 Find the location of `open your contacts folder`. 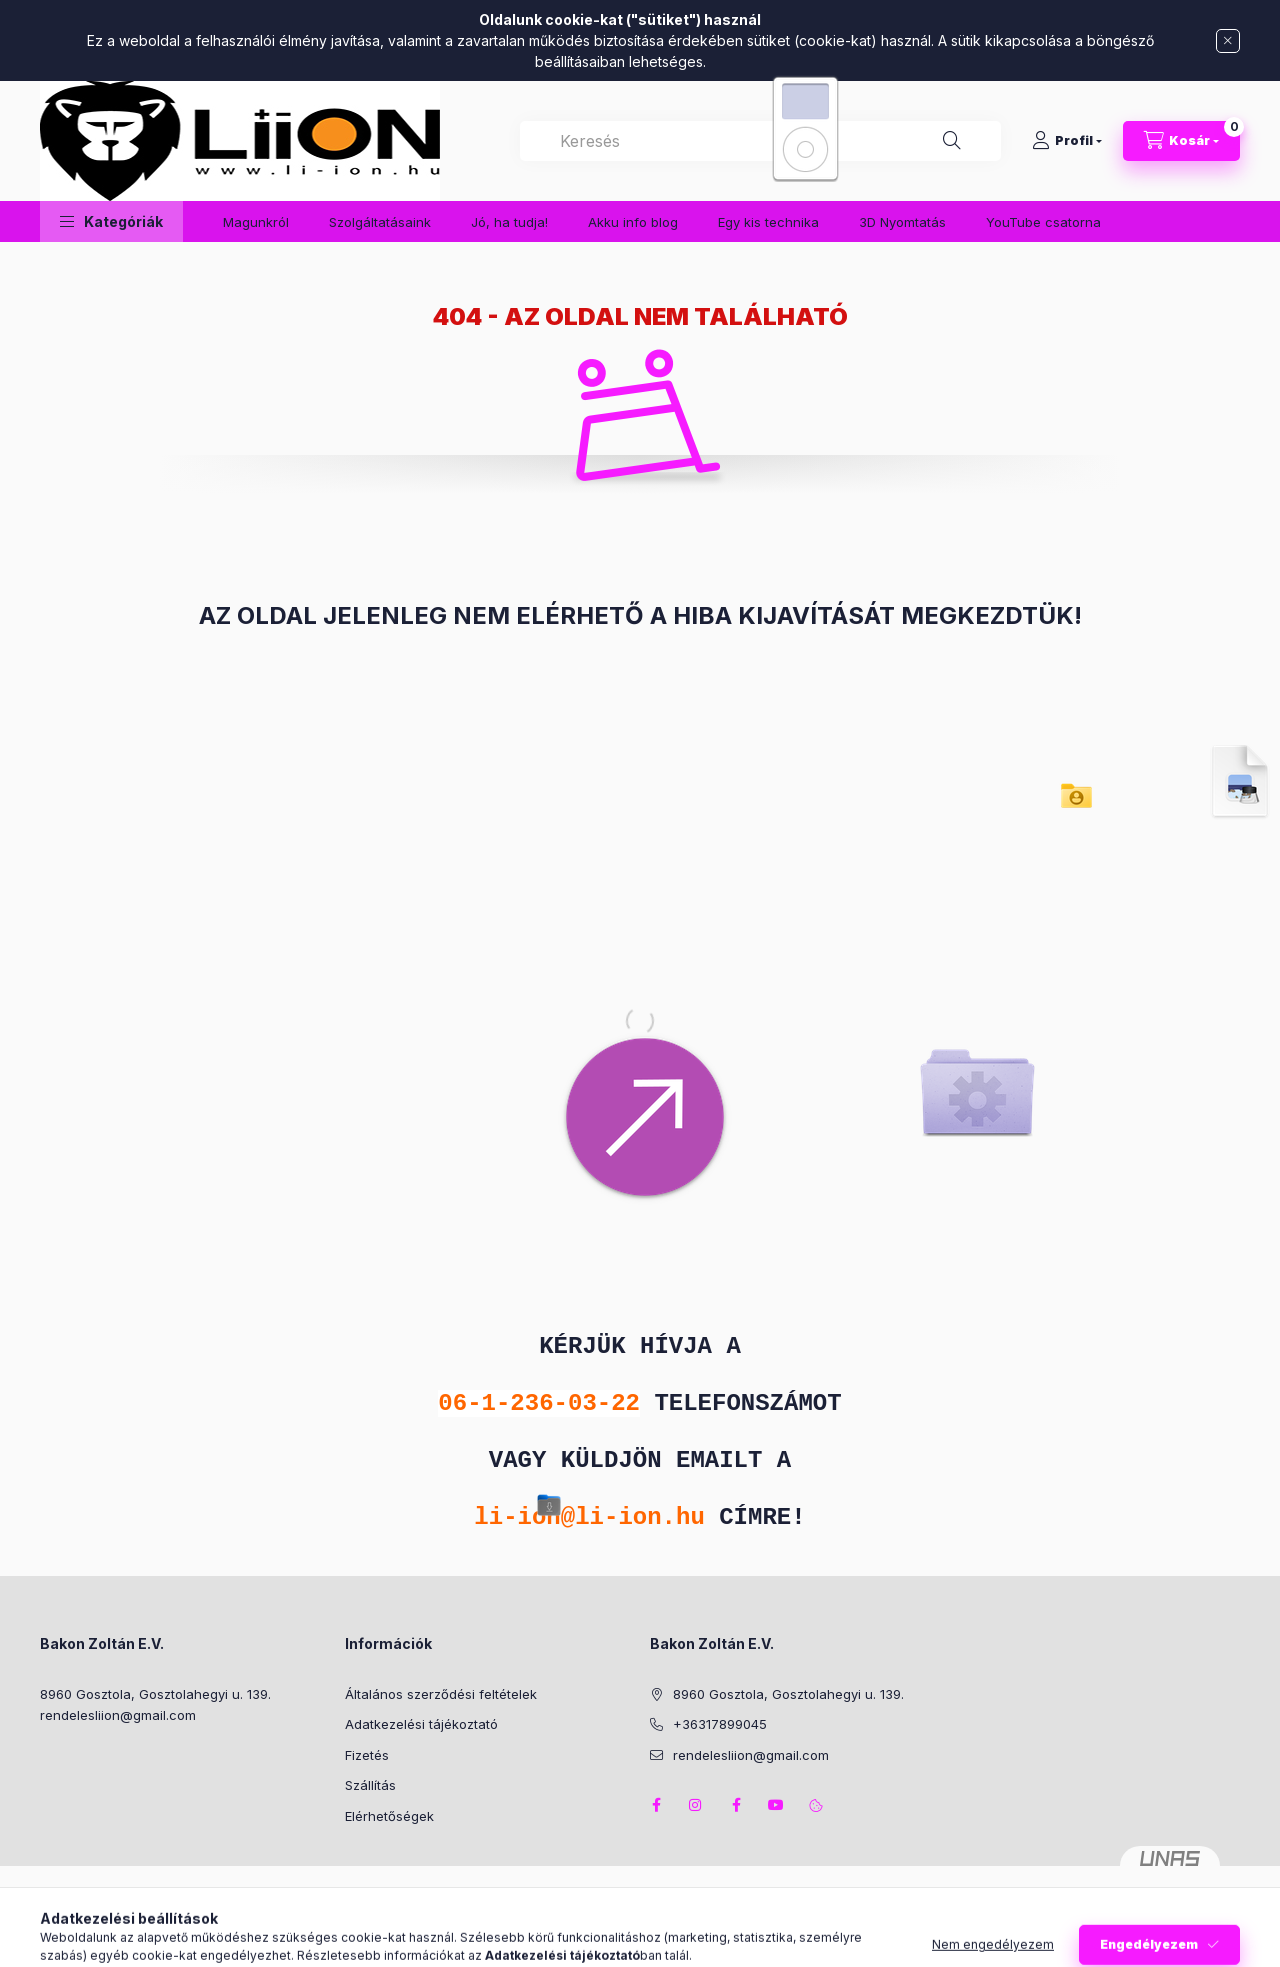

open your contacts folder is located at coordinates (1076, 796).